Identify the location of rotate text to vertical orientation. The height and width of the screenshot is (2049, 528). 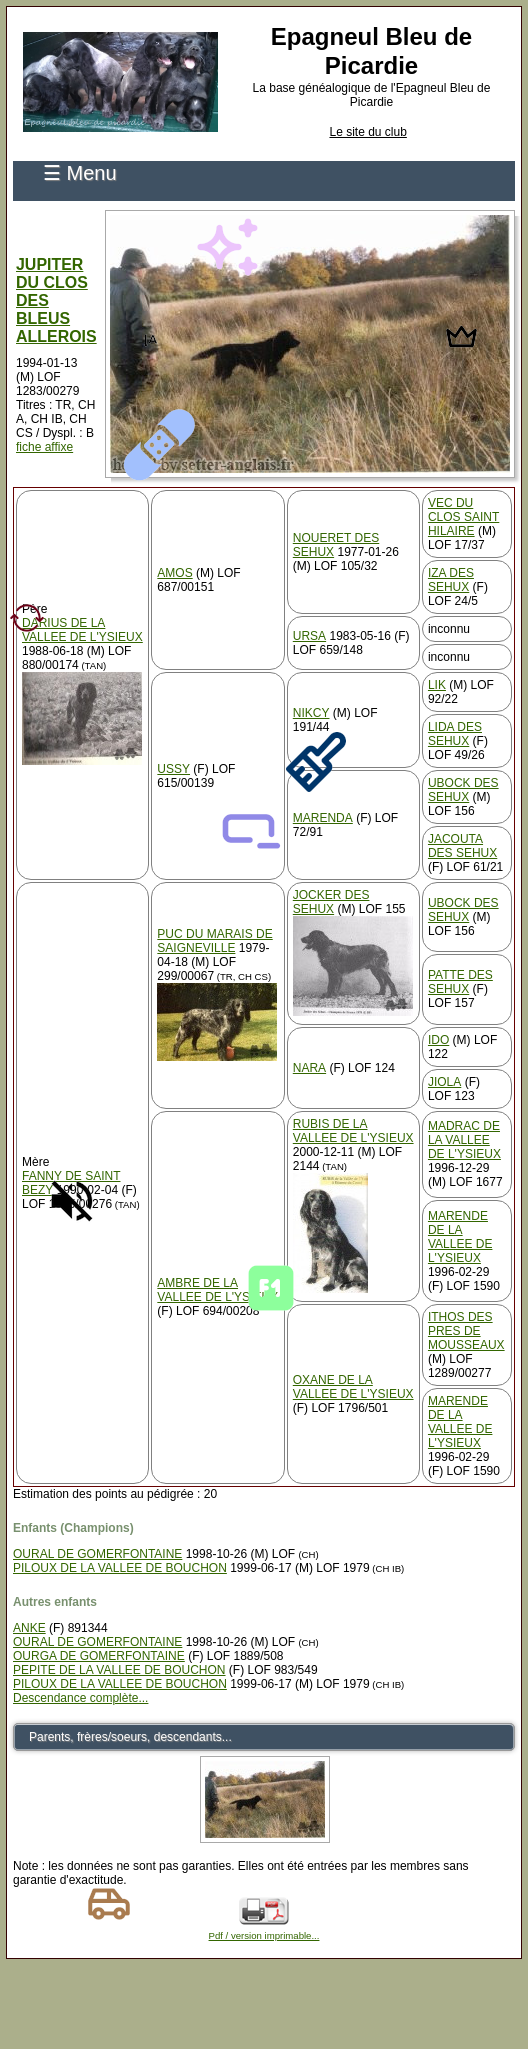
(150, 340).